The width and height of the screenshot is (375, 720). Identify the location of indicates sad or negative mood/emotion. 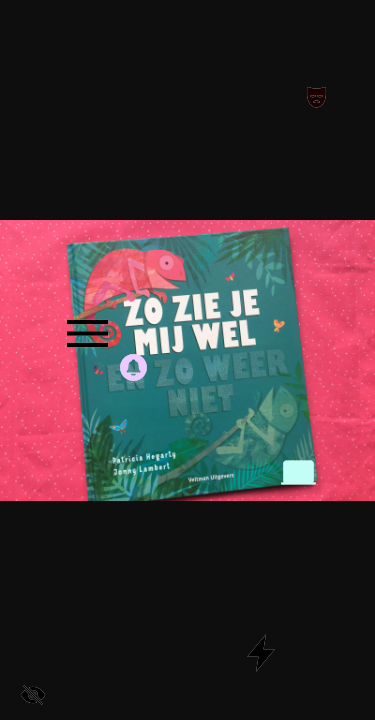
(316, 96).